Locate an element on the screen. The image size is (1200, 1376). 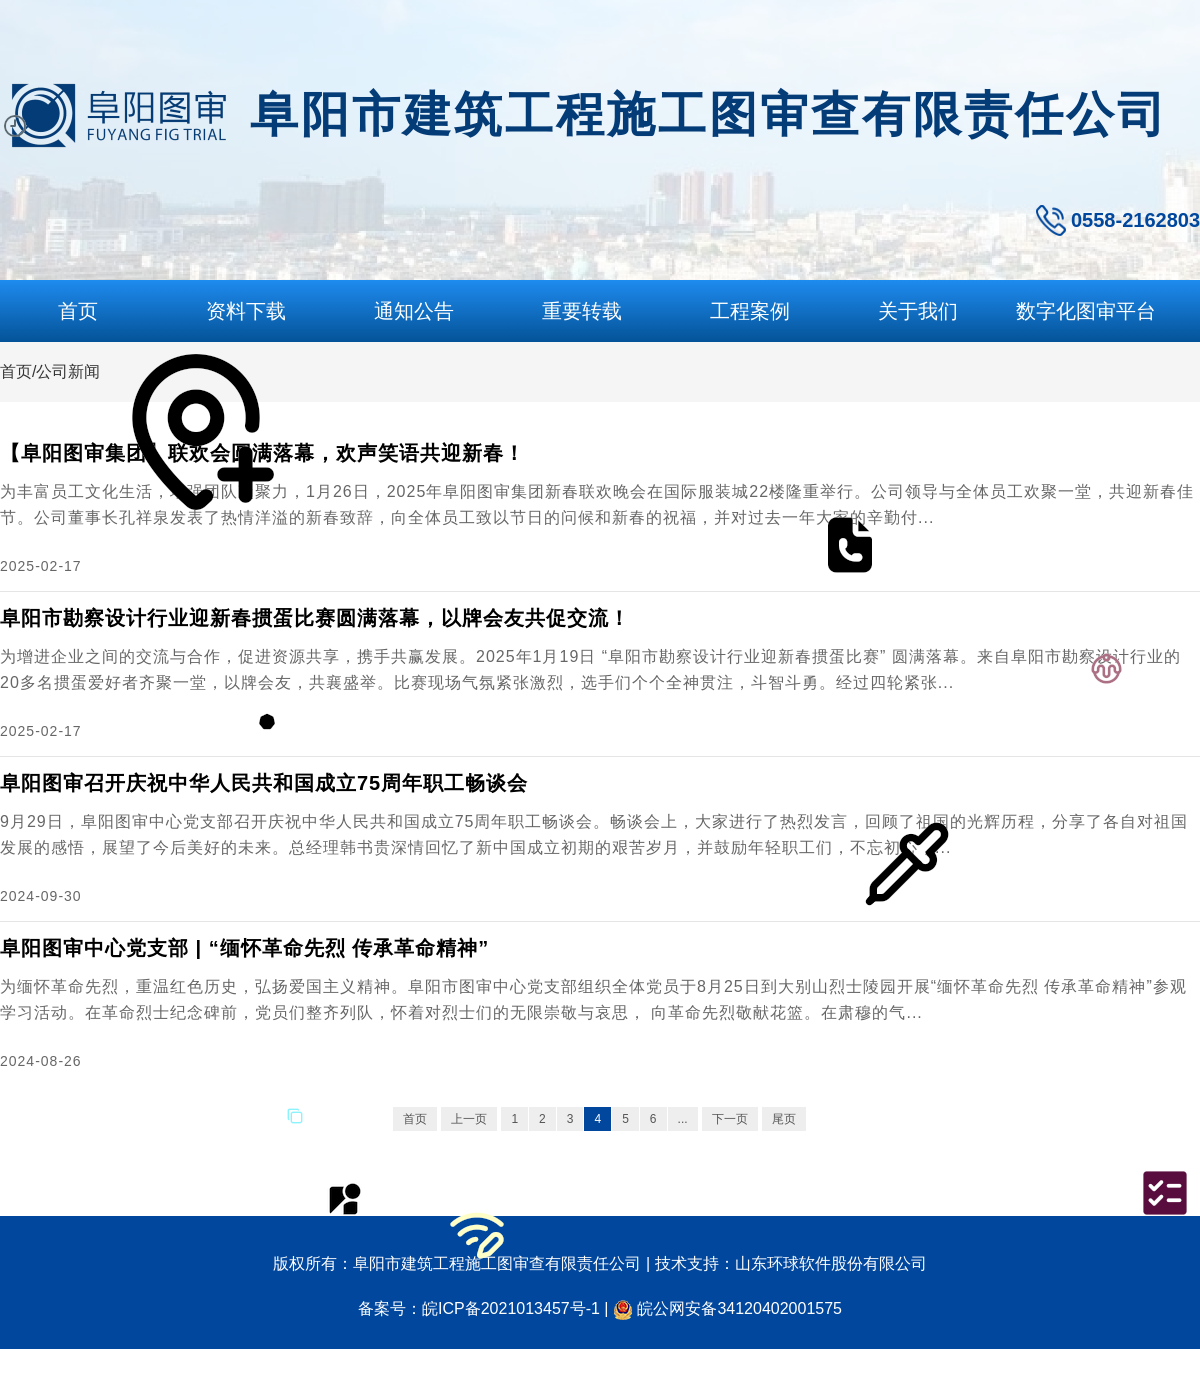
select a color from the canvas is located at coordinates (907, 864).